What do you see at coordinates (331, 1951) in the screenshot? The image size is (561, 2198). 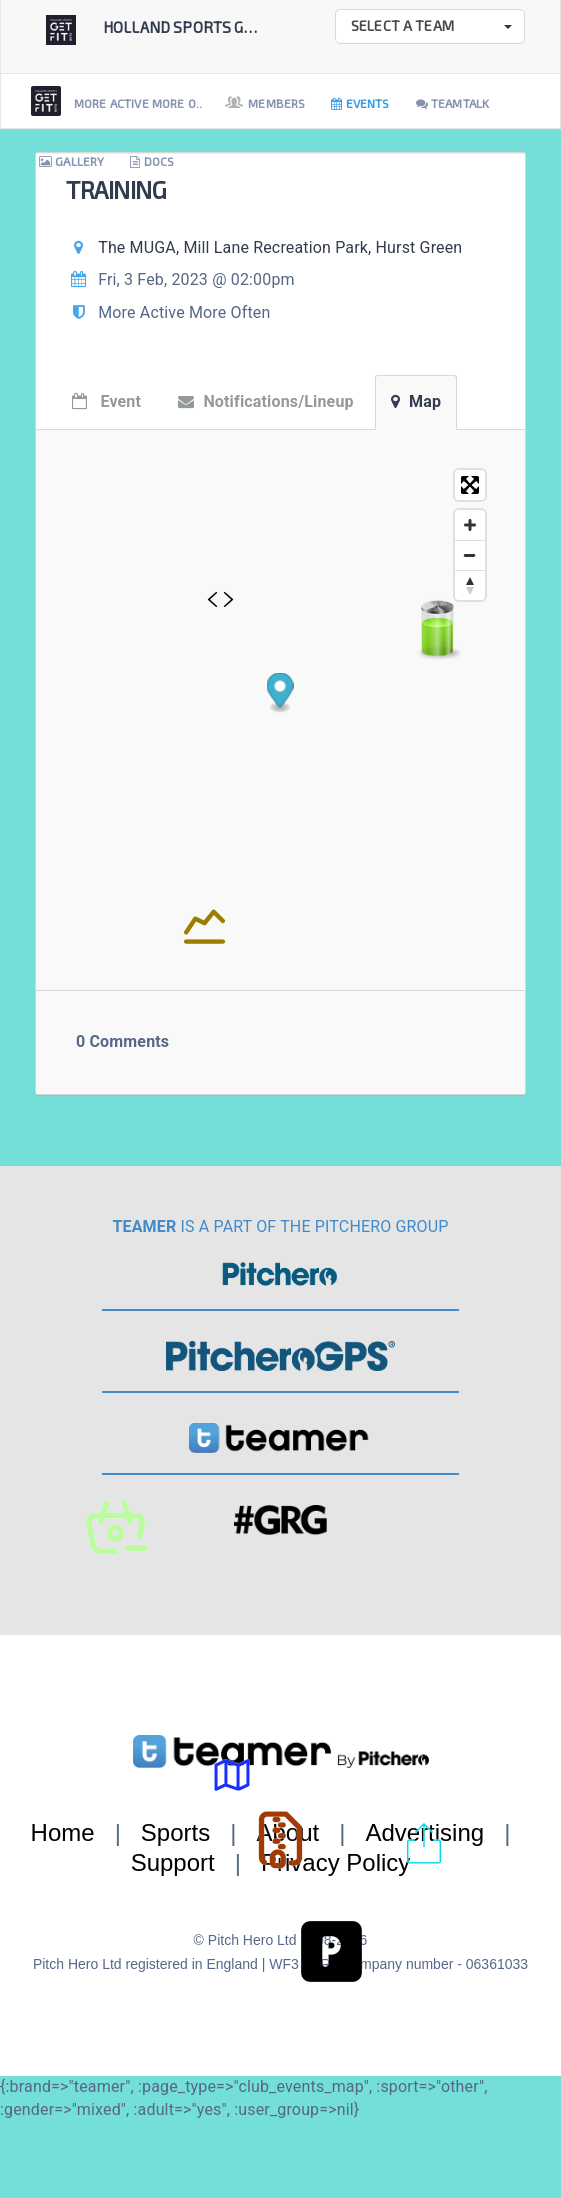 I see `parking location or availability` at bounding box center [331, 1951].